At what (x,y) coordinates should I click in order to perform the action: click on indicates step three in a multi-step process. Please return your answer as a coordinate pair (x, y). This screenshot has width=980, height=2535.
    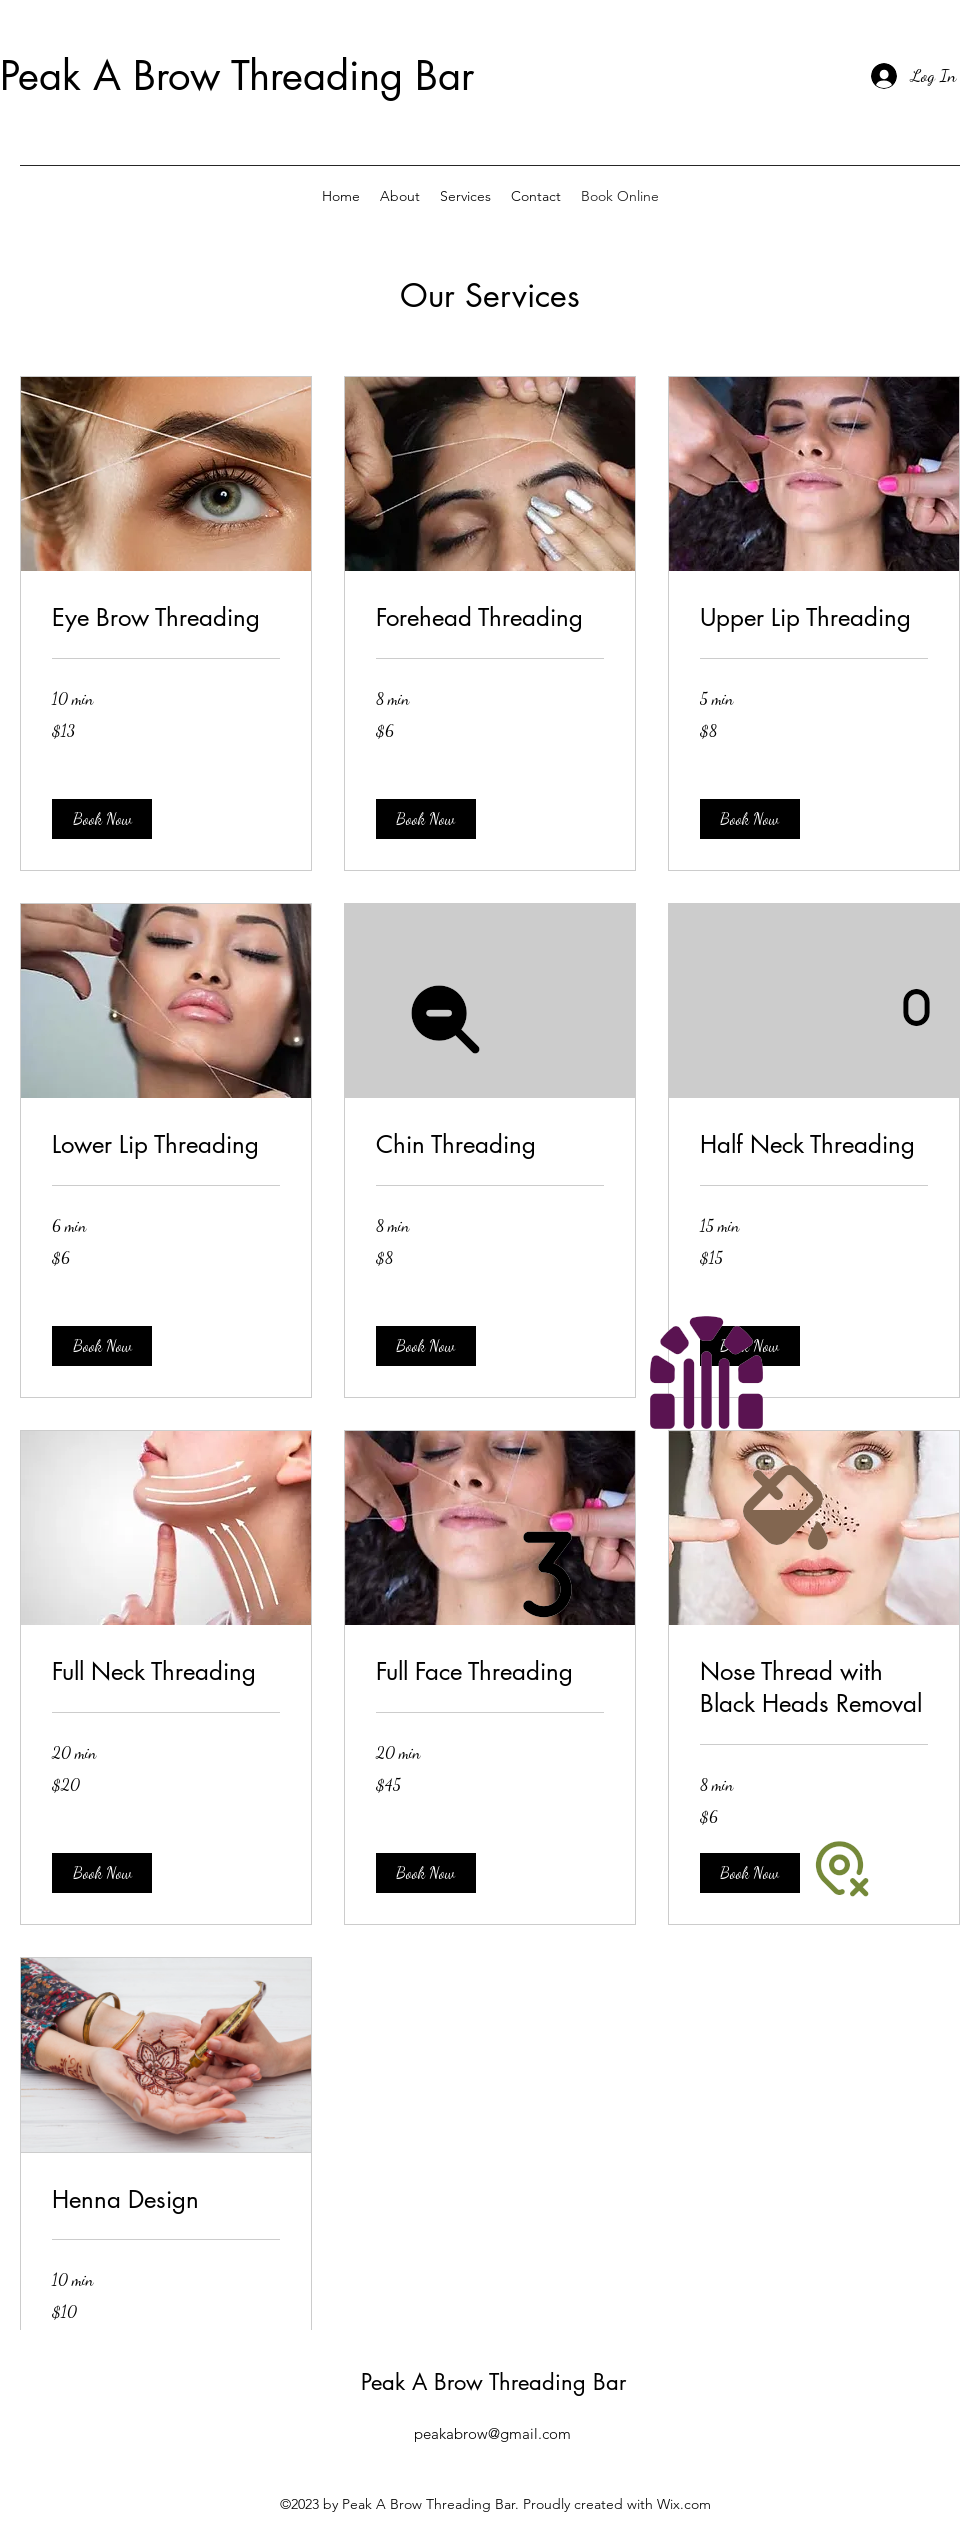
    Looking at the image, I should click on (547, 1574).